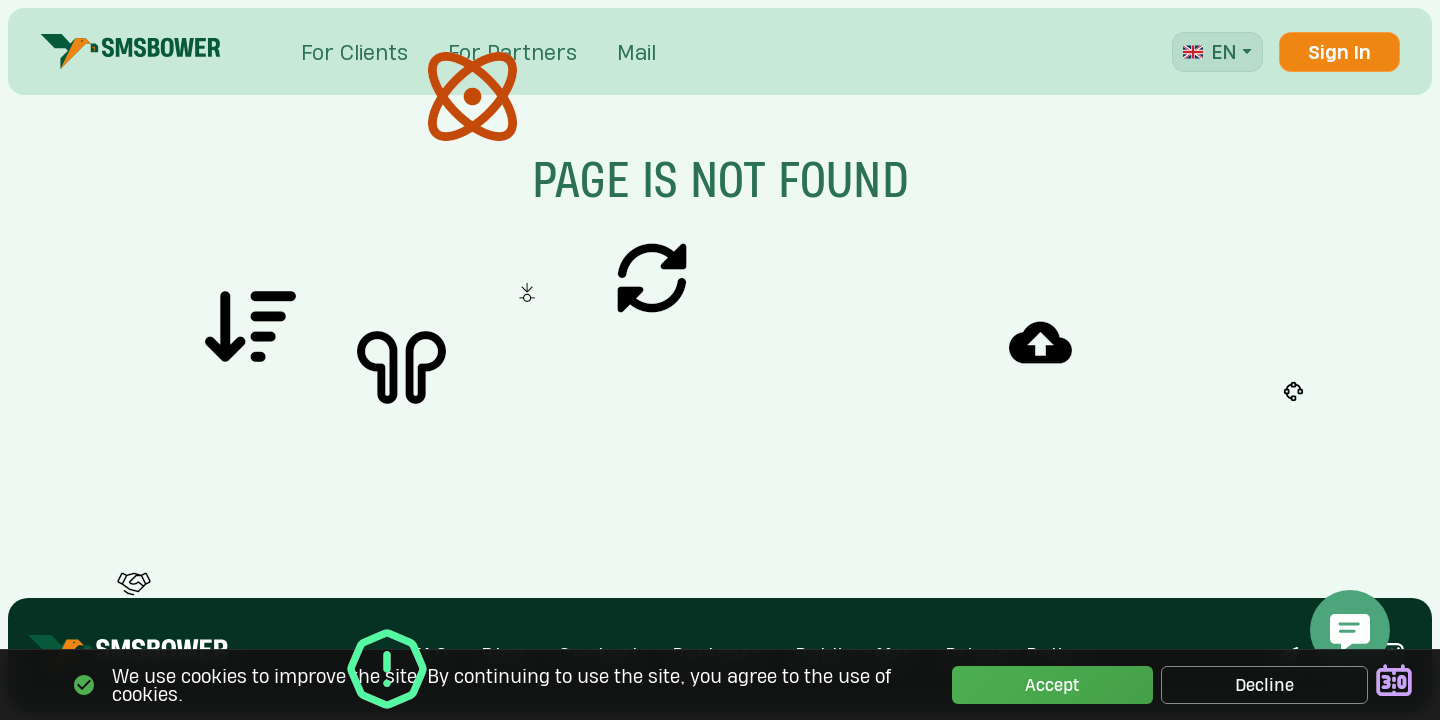  I want to click on sort items in ascending order, so click(250, 326).